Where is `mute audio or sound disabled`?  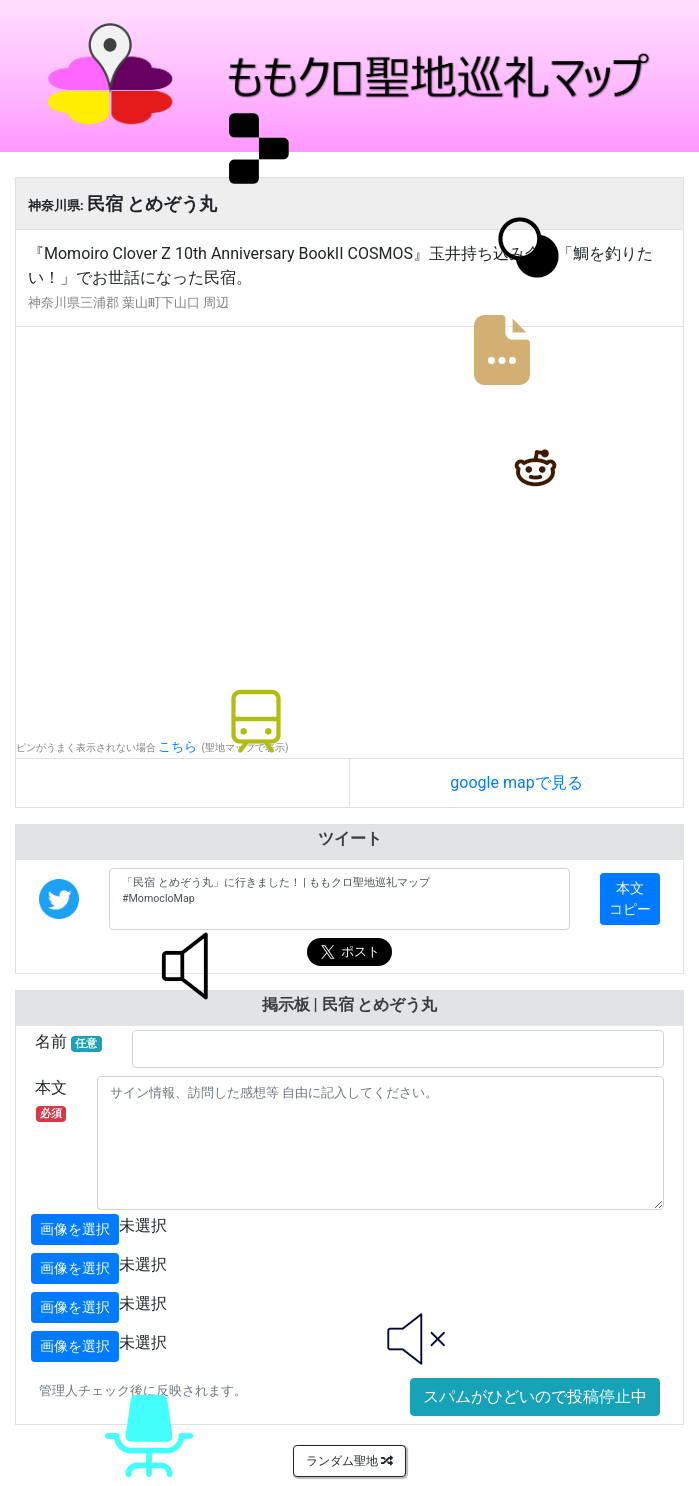
mute audio or sound disabled is located at coordinates (198, 966).